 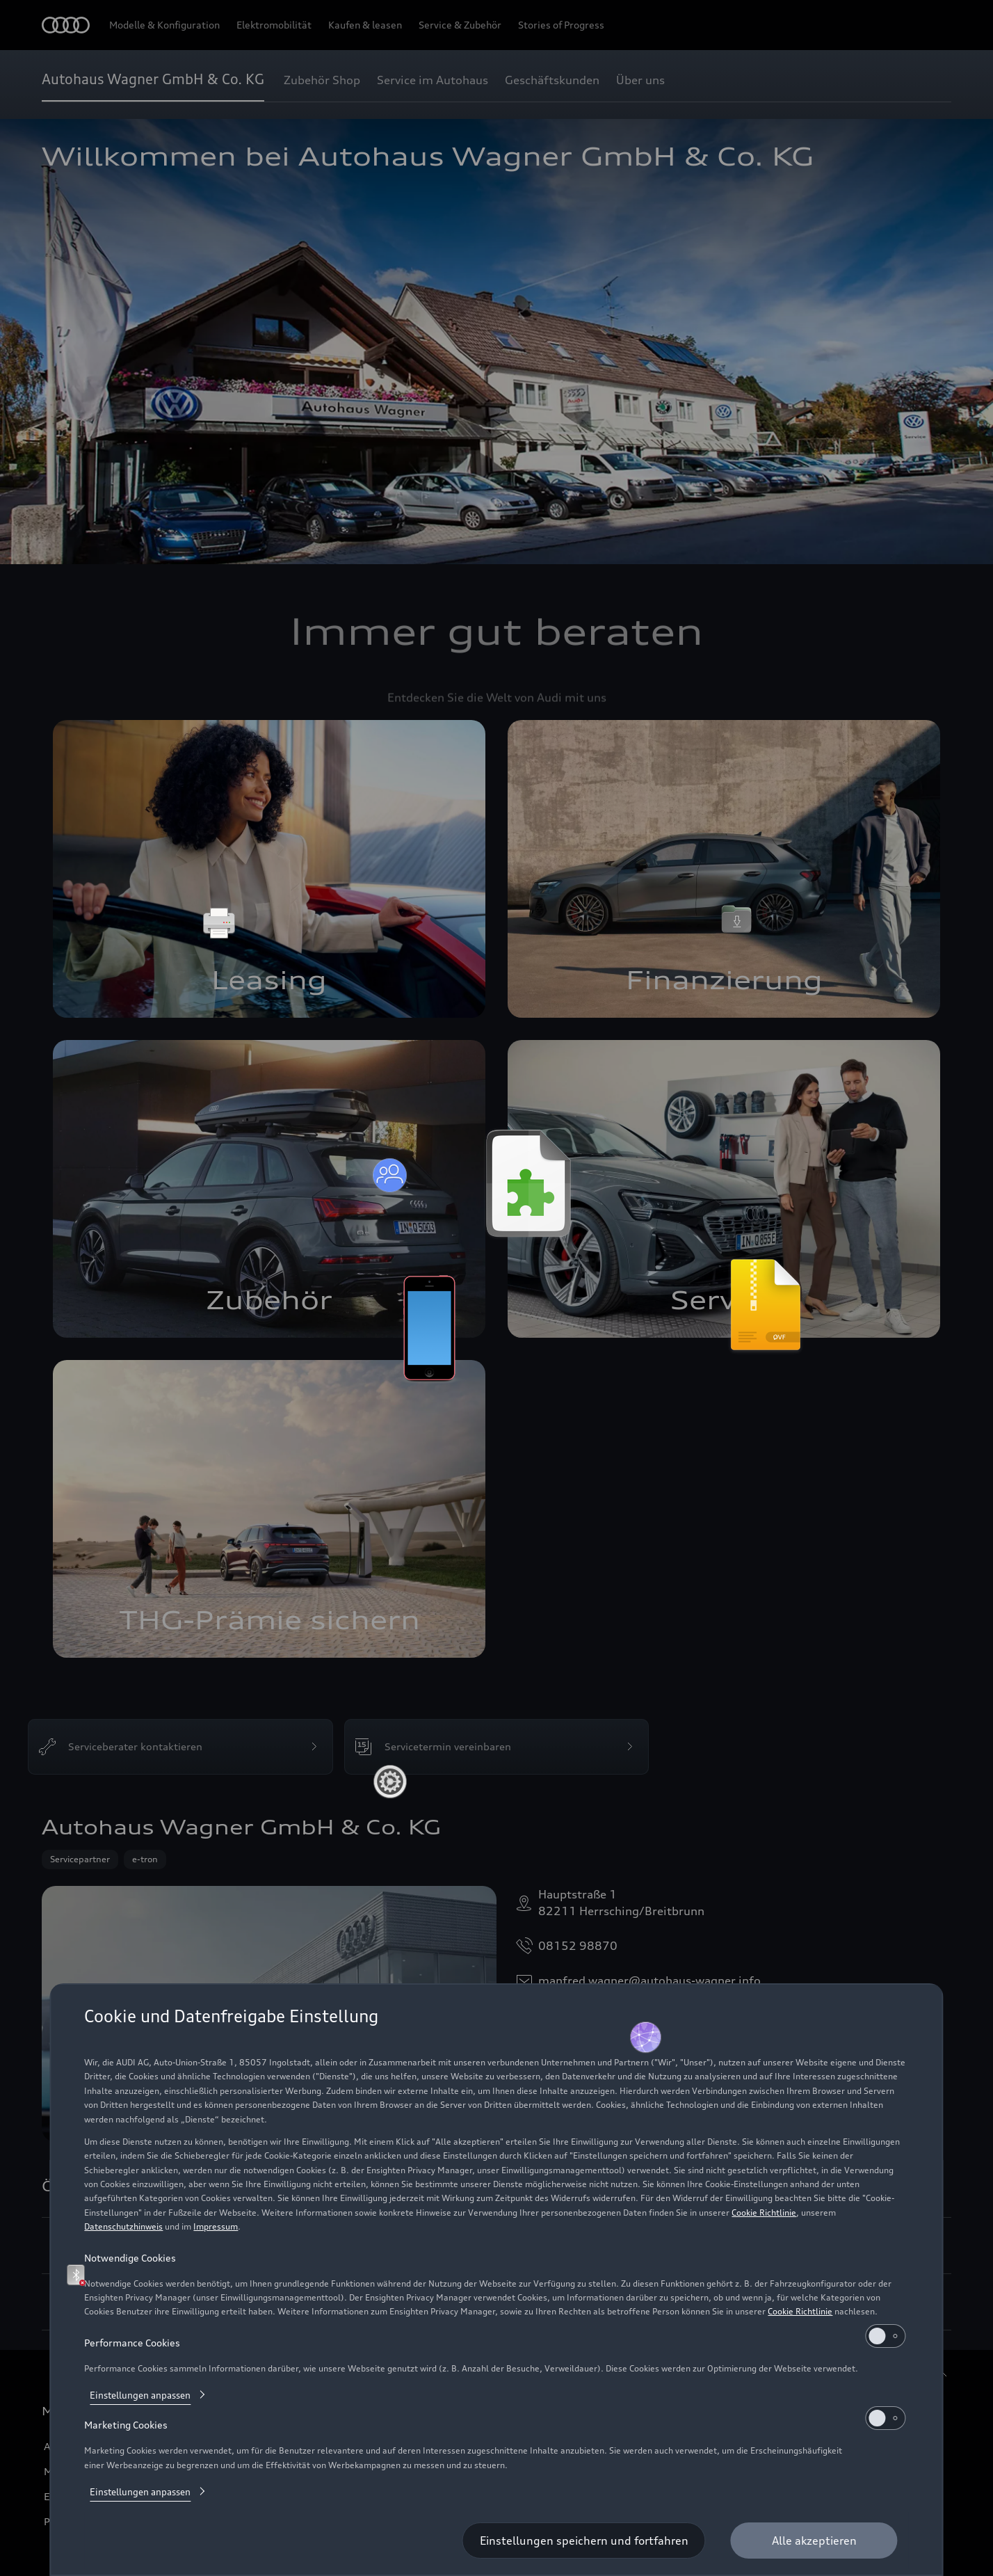 I want to click on print the current document, so click(x=219, y=923).